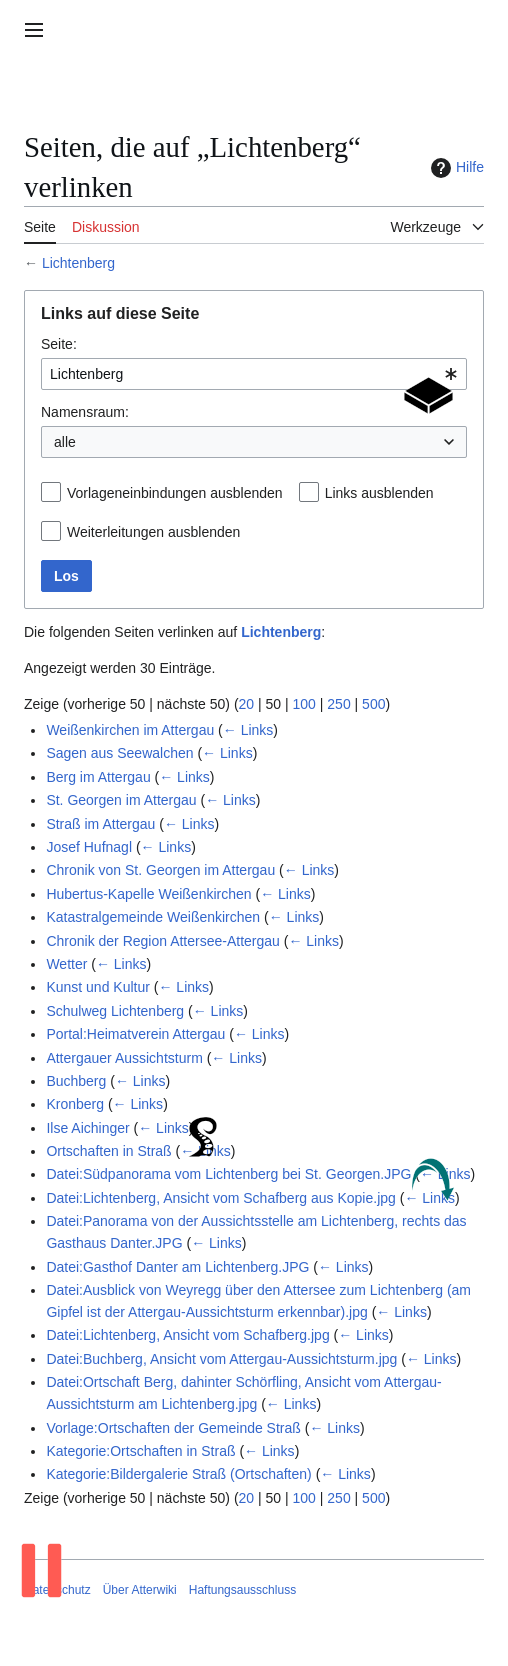 The height and width of the screenshot is (1666, 508). I want to click on perform a dunk or slam action in a game, so click(432, 1179).